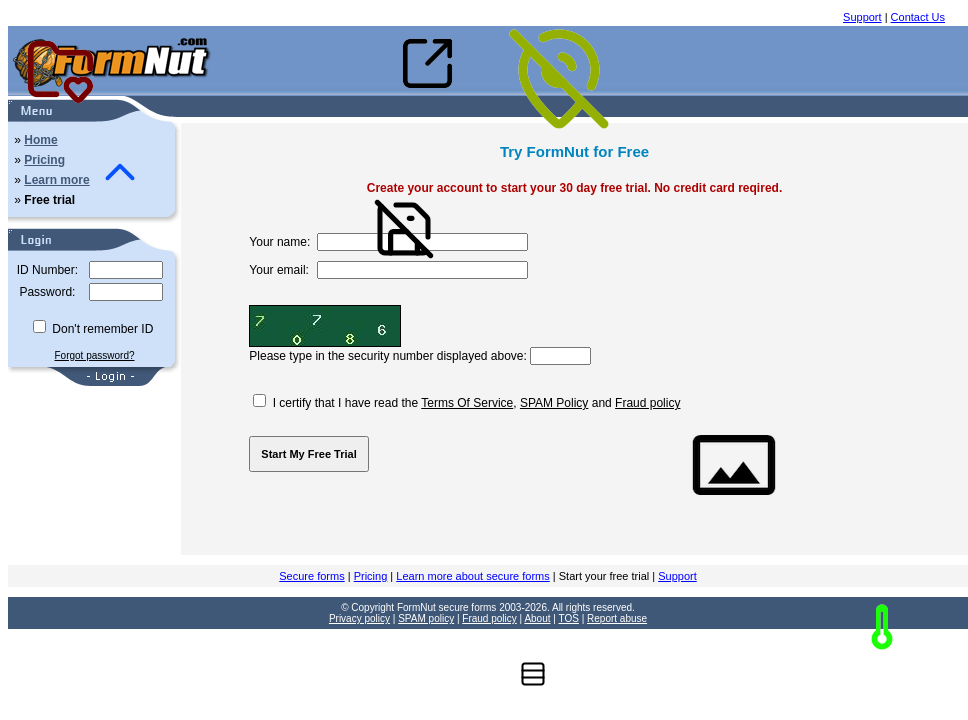  I want to click on open link in a new window or tab, so click(427, 63).